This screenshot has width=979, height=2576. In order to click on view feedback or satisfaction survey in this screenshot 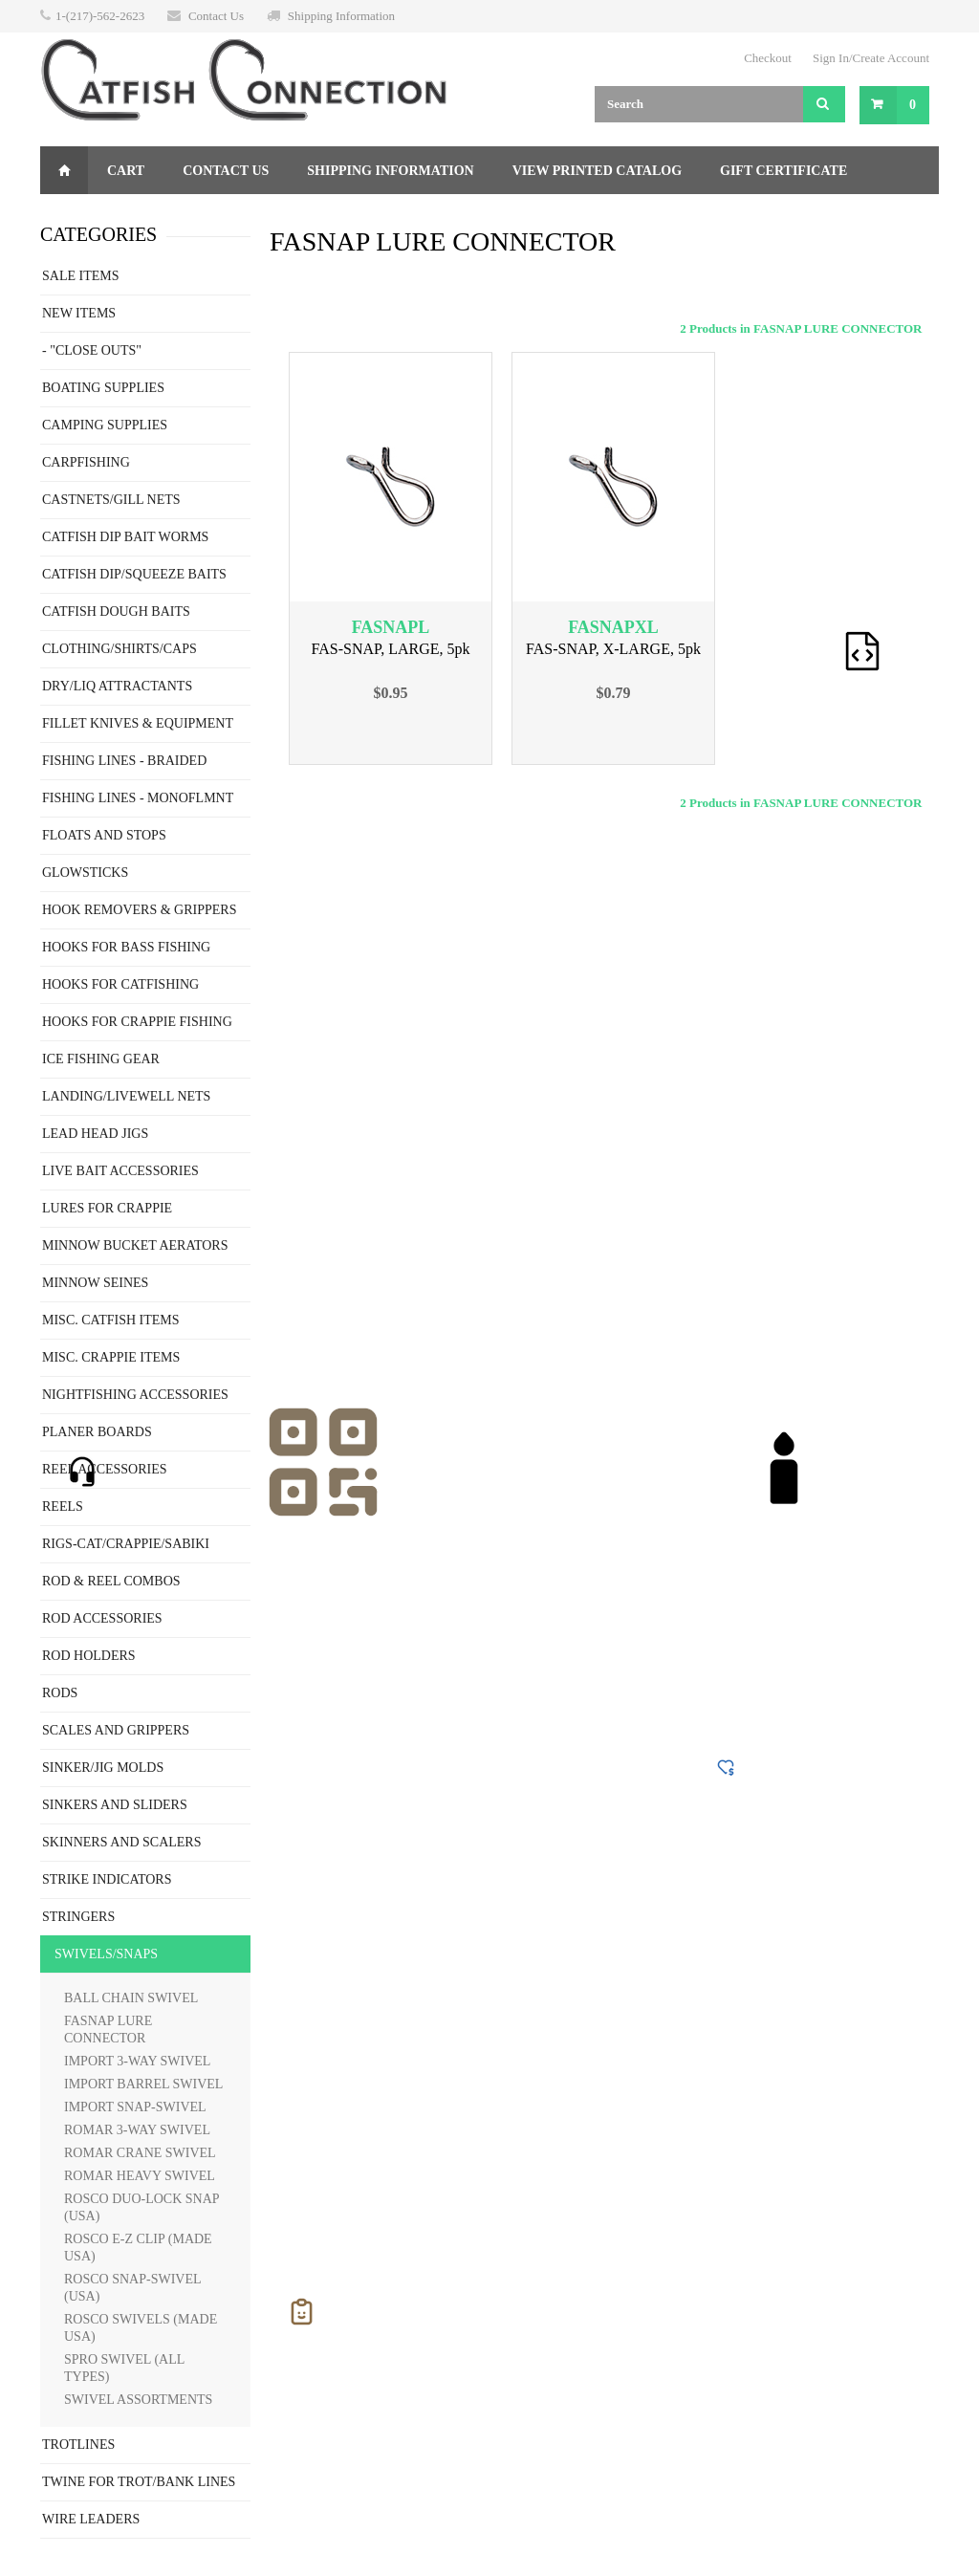, I will do `click(301, 2311)`.